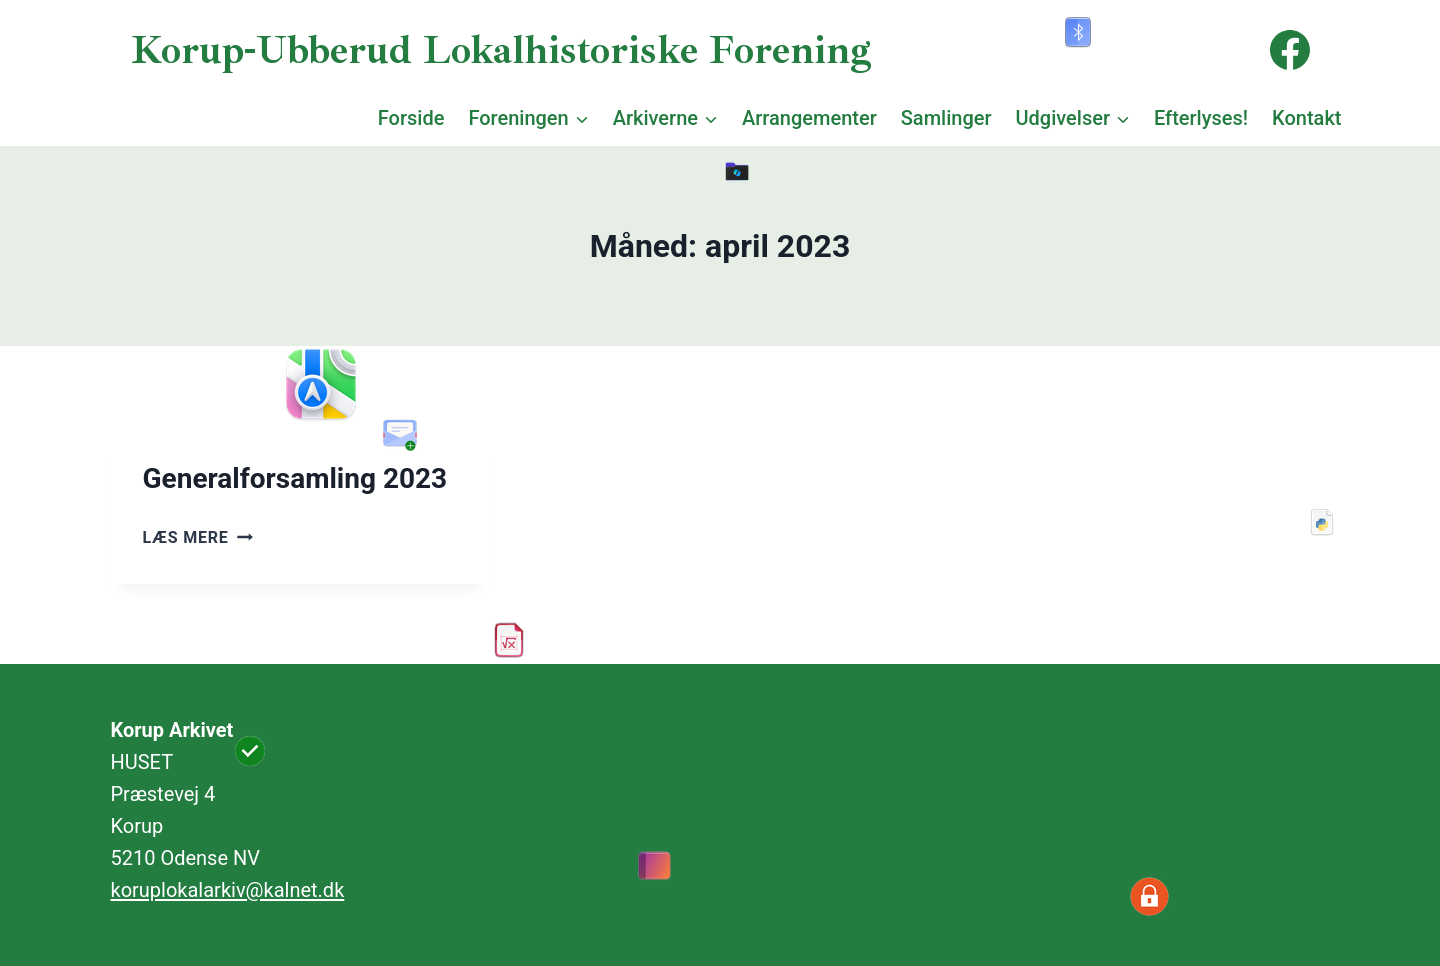 This screenshot has width=1440, height=966. Describe the element at coordinates (321, 384) in the screenshot. I see `open apple maps application` at that location.